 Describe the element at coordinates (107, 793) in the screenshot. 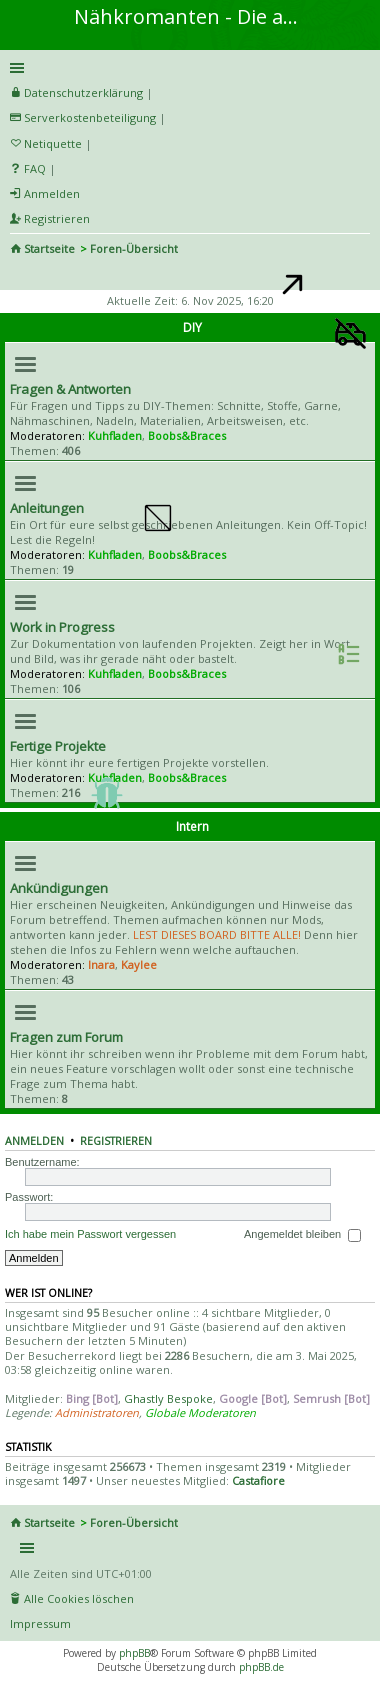

I see `report a bug or issue` at that location.